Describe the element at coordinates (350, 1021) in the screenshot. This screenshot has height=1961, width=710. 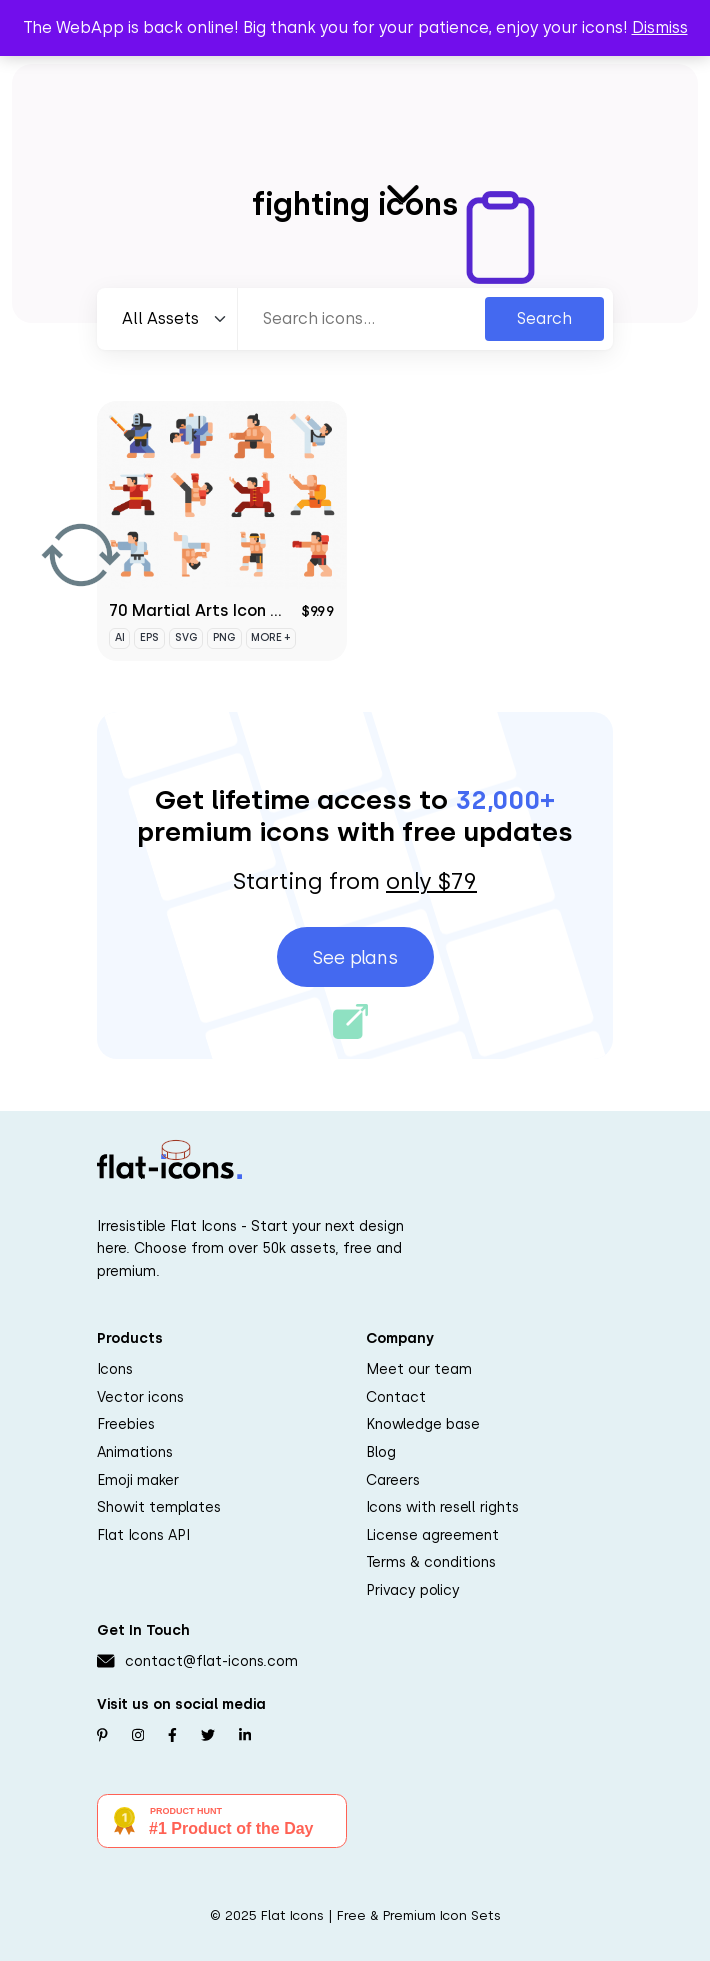
I see `open link in new tab or window` at that location.